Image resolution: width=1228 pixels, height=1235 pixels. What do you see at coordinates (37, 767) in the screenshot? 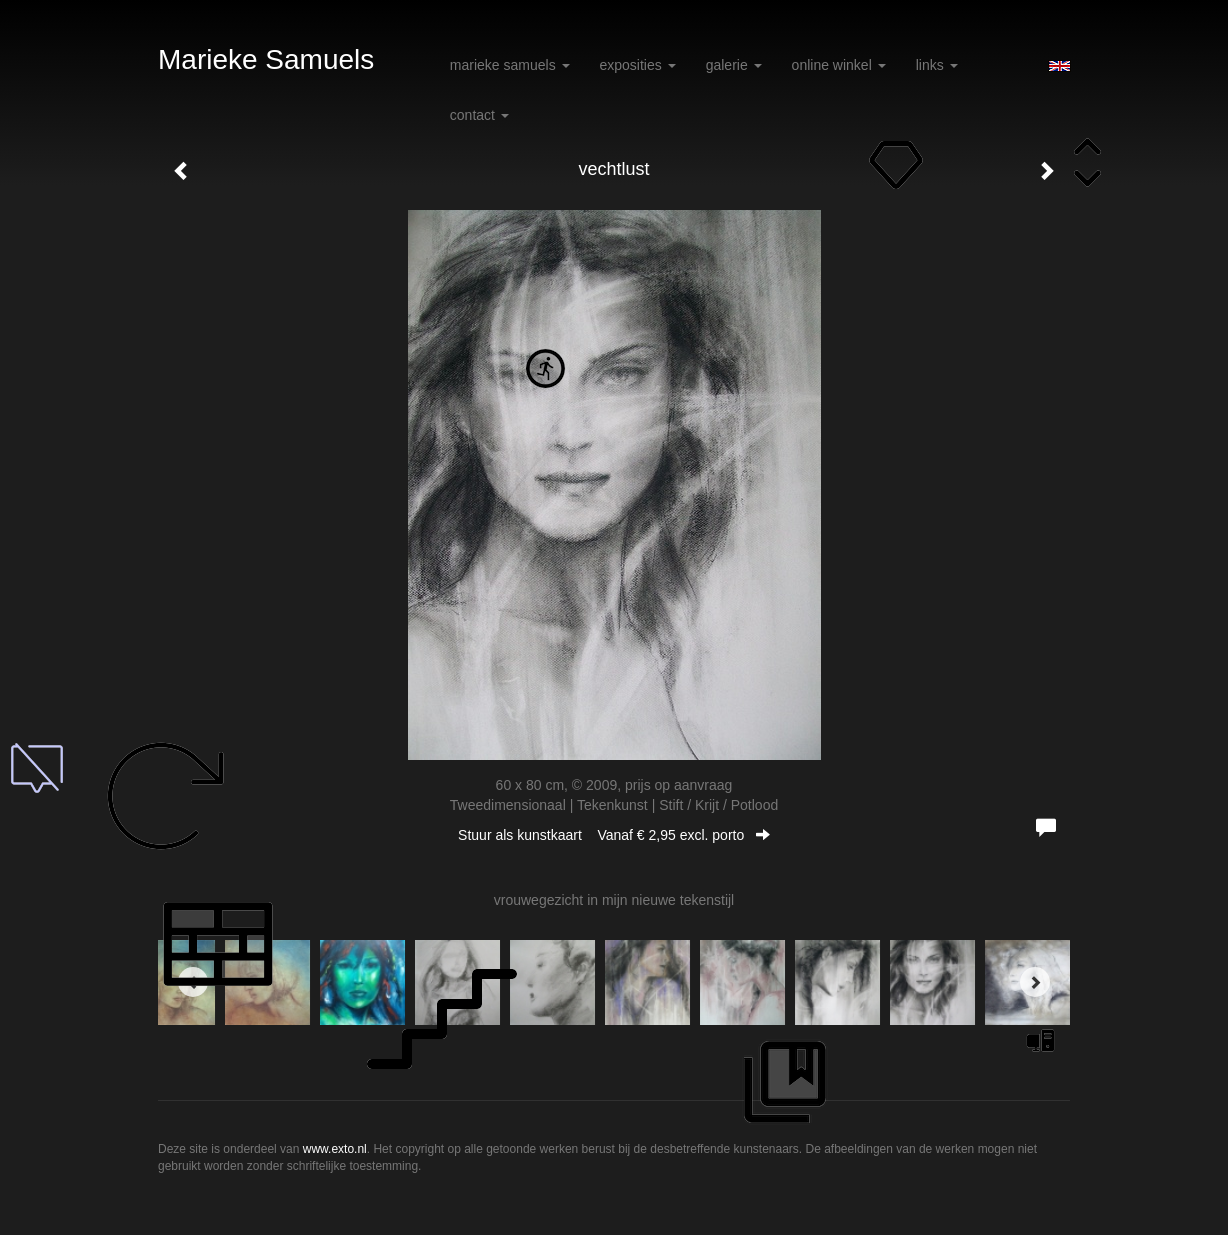
I see `mute or disable chat notifications` at bounding box center [37, 767].